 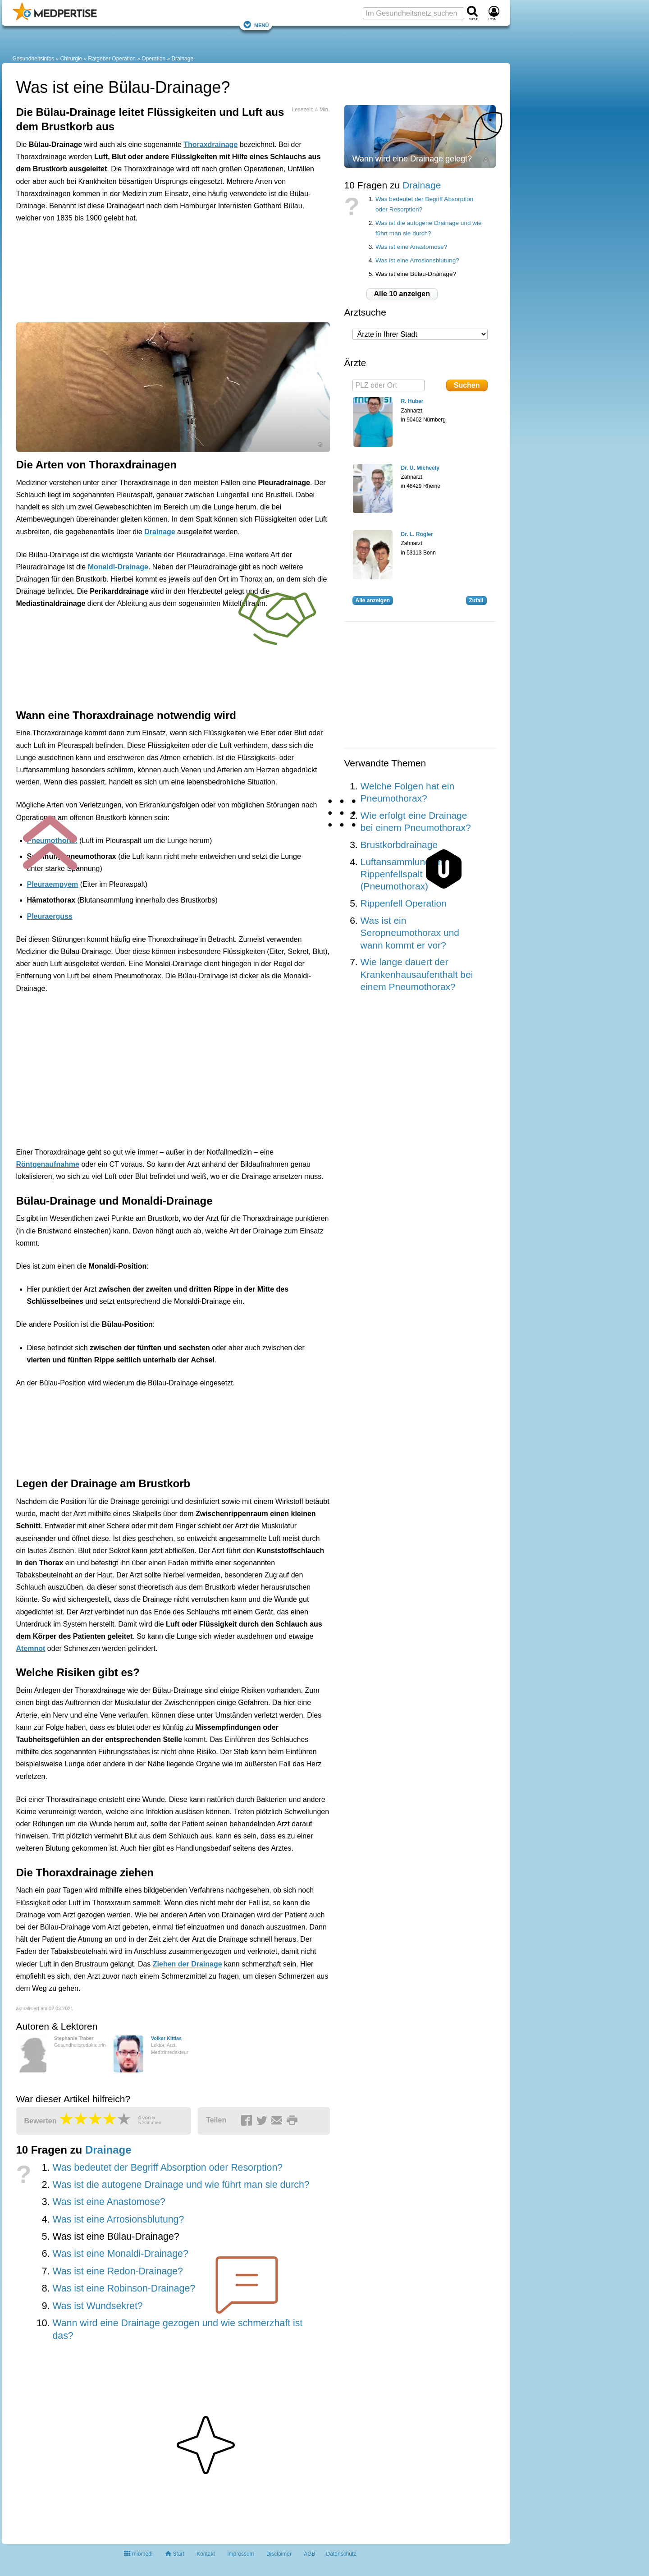 I want to click on access fishing or marine-related features, so click(x=485, y=128).